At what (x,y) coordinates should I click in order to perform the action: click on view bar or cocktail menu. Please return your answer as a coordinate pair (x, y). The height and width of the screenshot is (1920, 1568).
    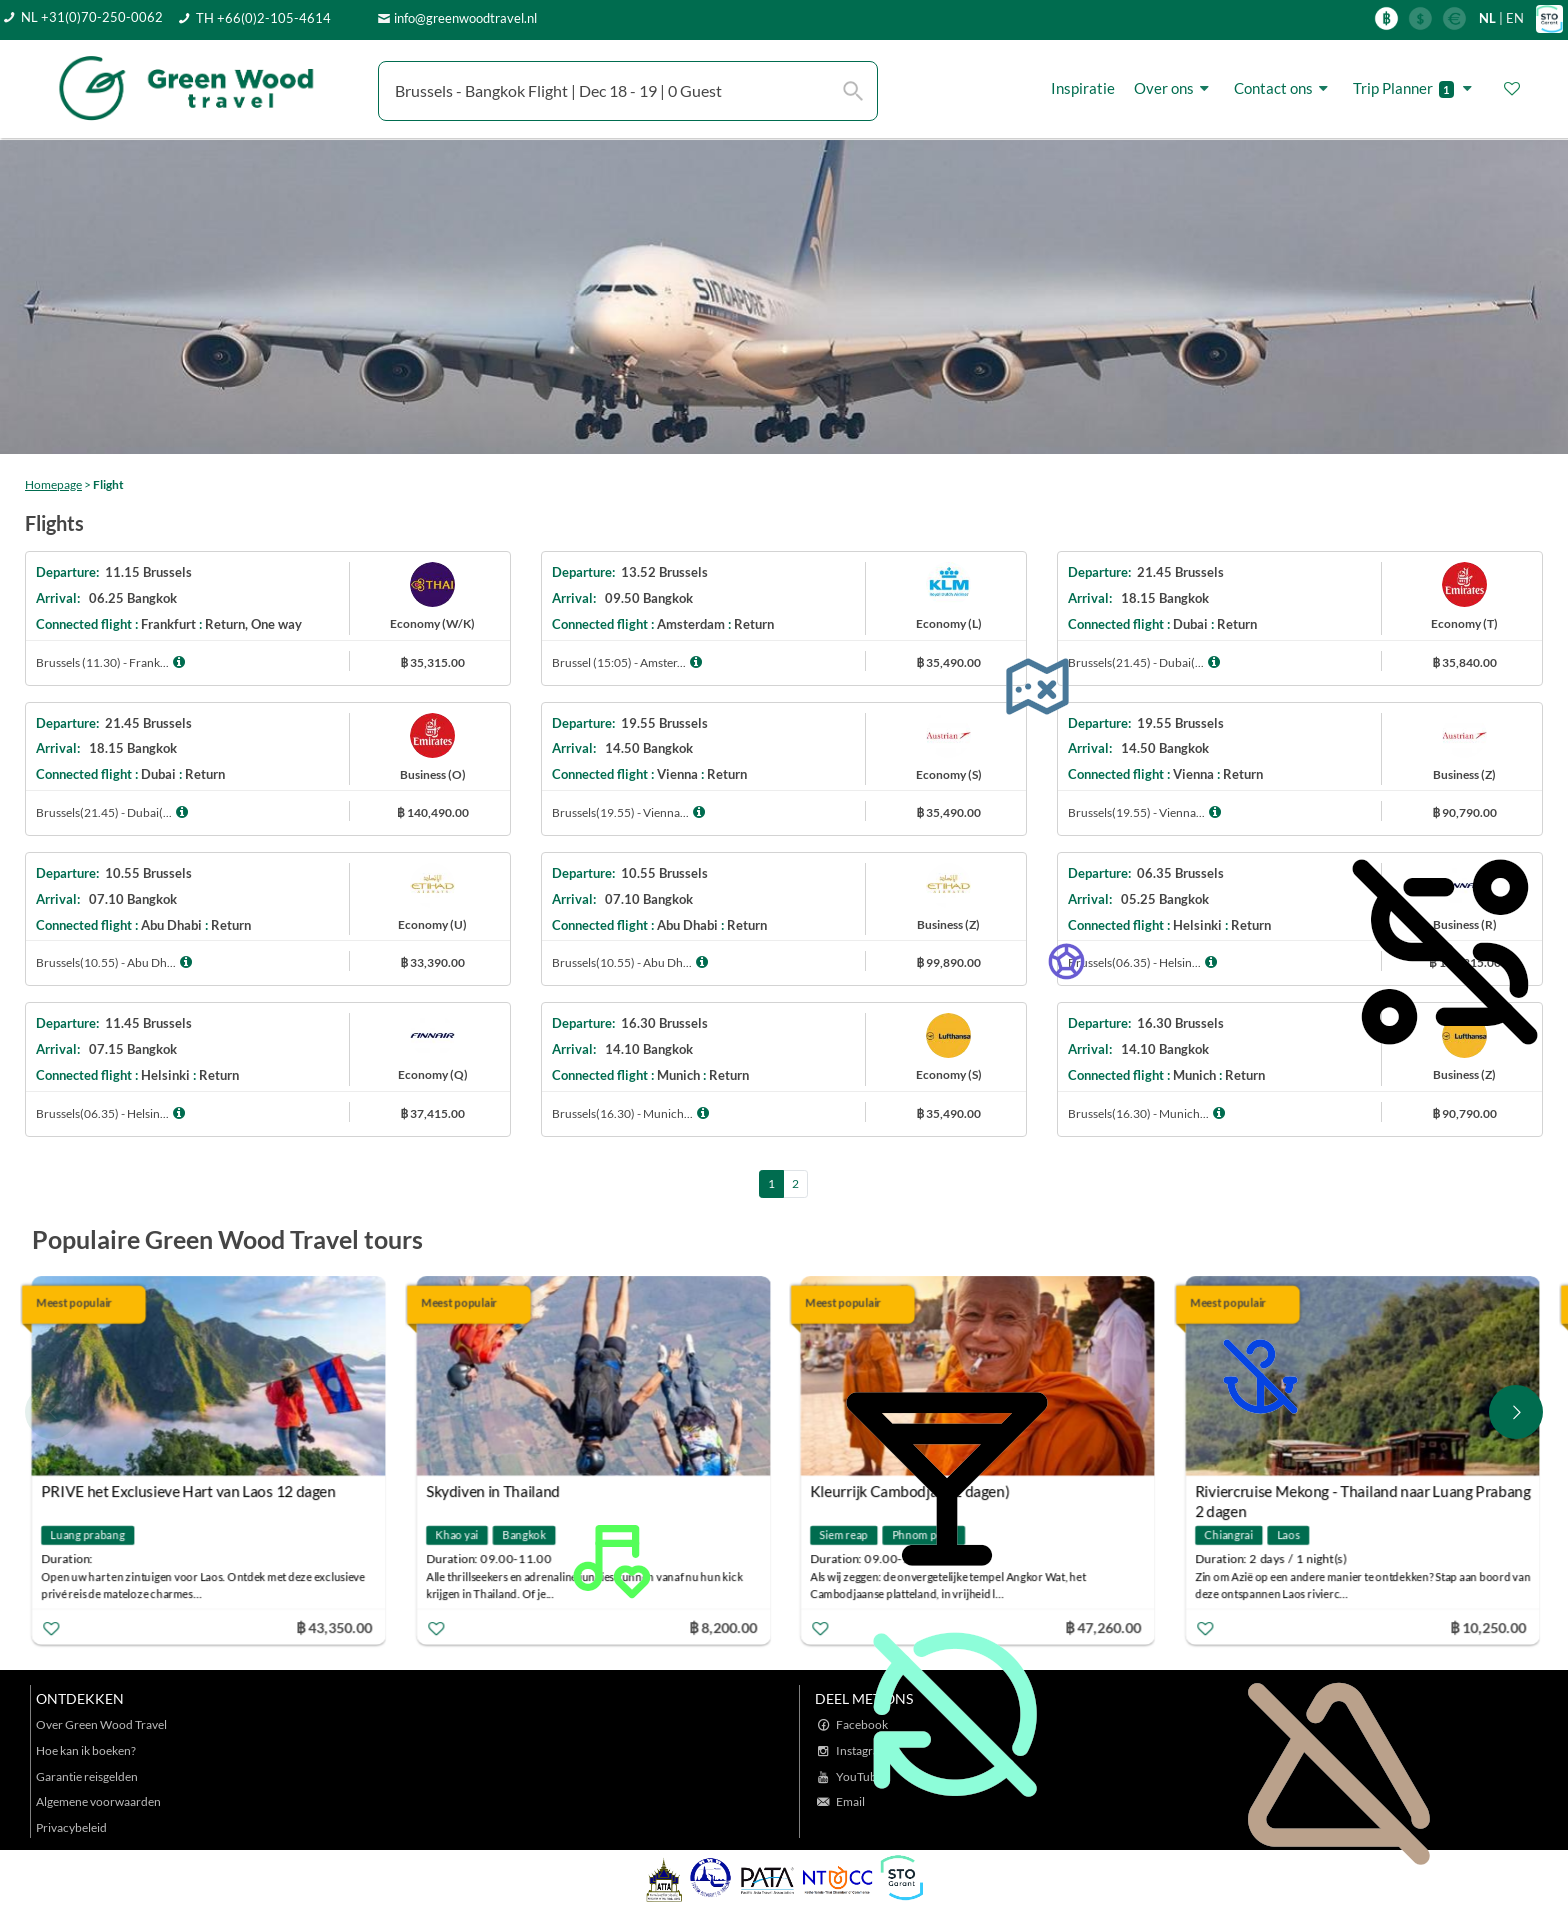
    Looking at the image, I should click on (947, 1479).